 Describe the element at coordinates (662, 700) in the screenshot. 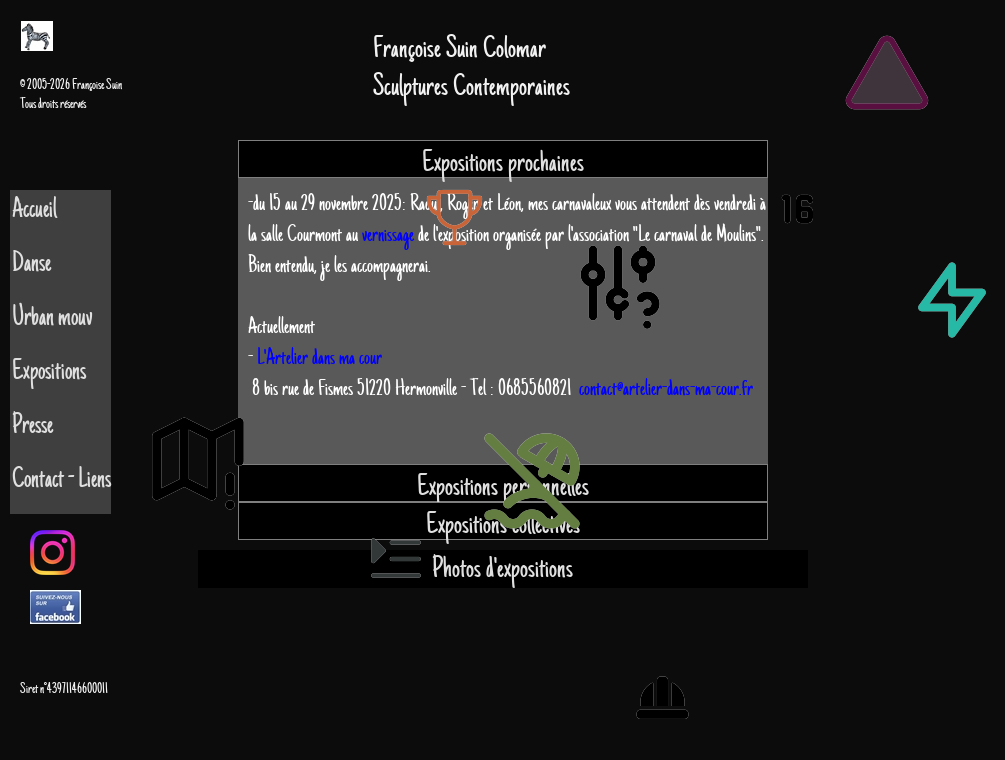

I see `access construction or work site features` at that location.